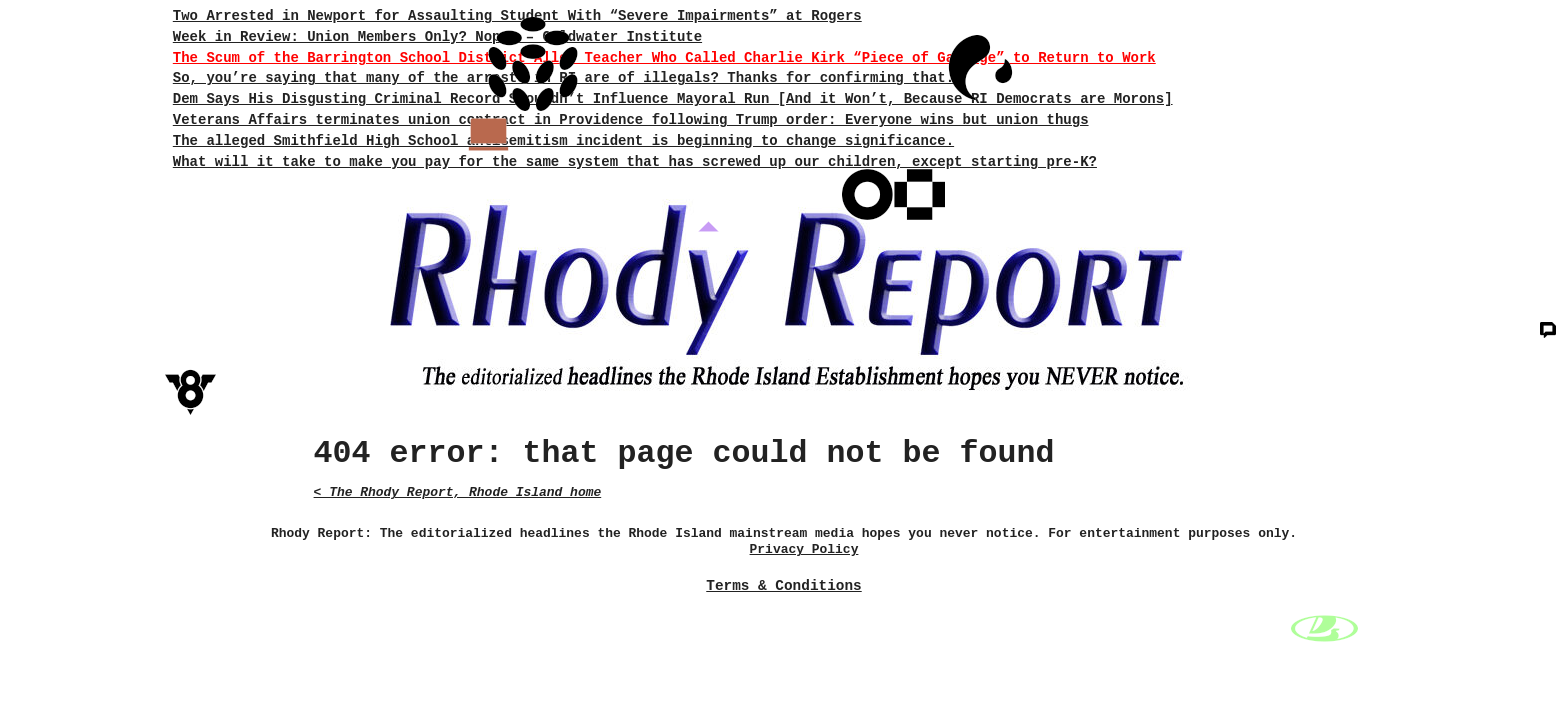 This screenshot has height=720, width=1568. What do you see at coordinates (190, 392) in the screenshot?
I see `V8 JavaScript engine logo` at bounding box center [190, 392].